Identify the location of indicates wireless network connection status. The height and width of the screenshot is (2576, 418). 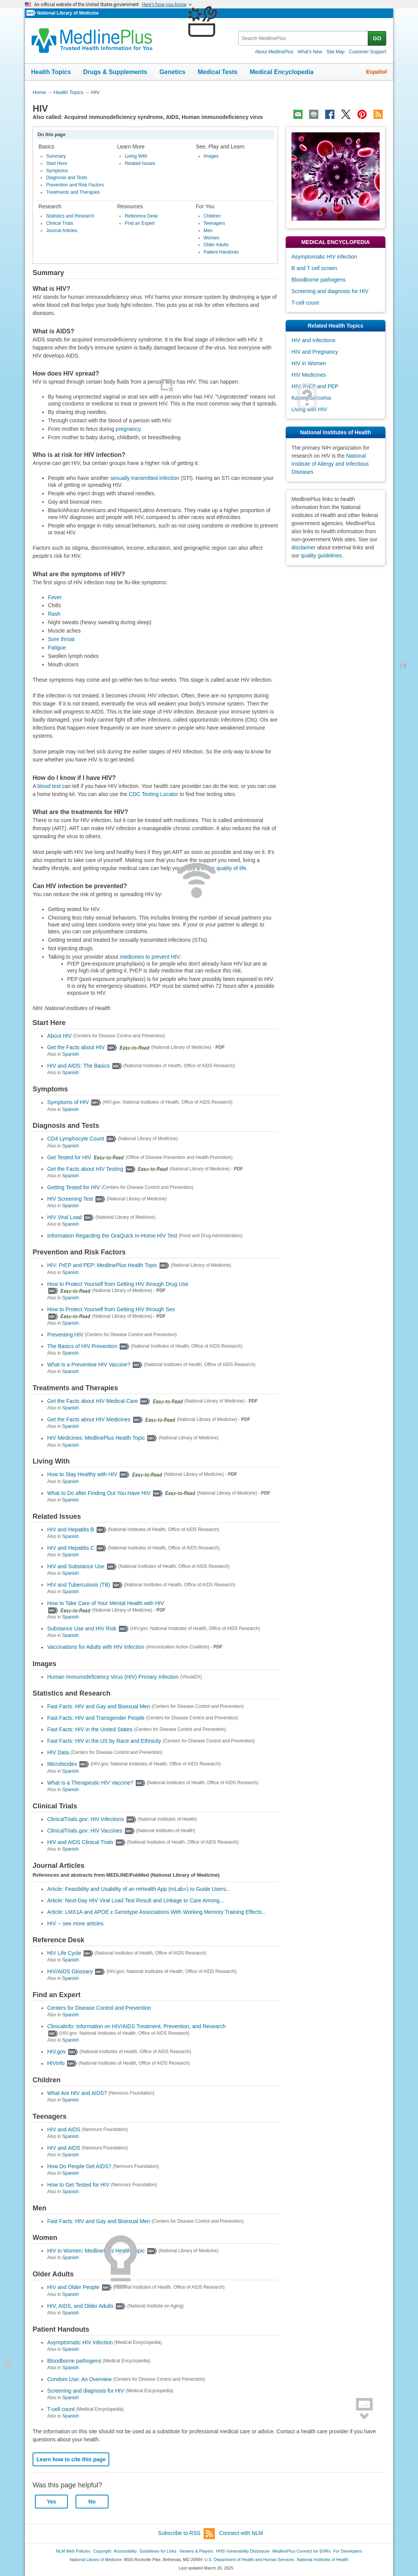
(196, 879).